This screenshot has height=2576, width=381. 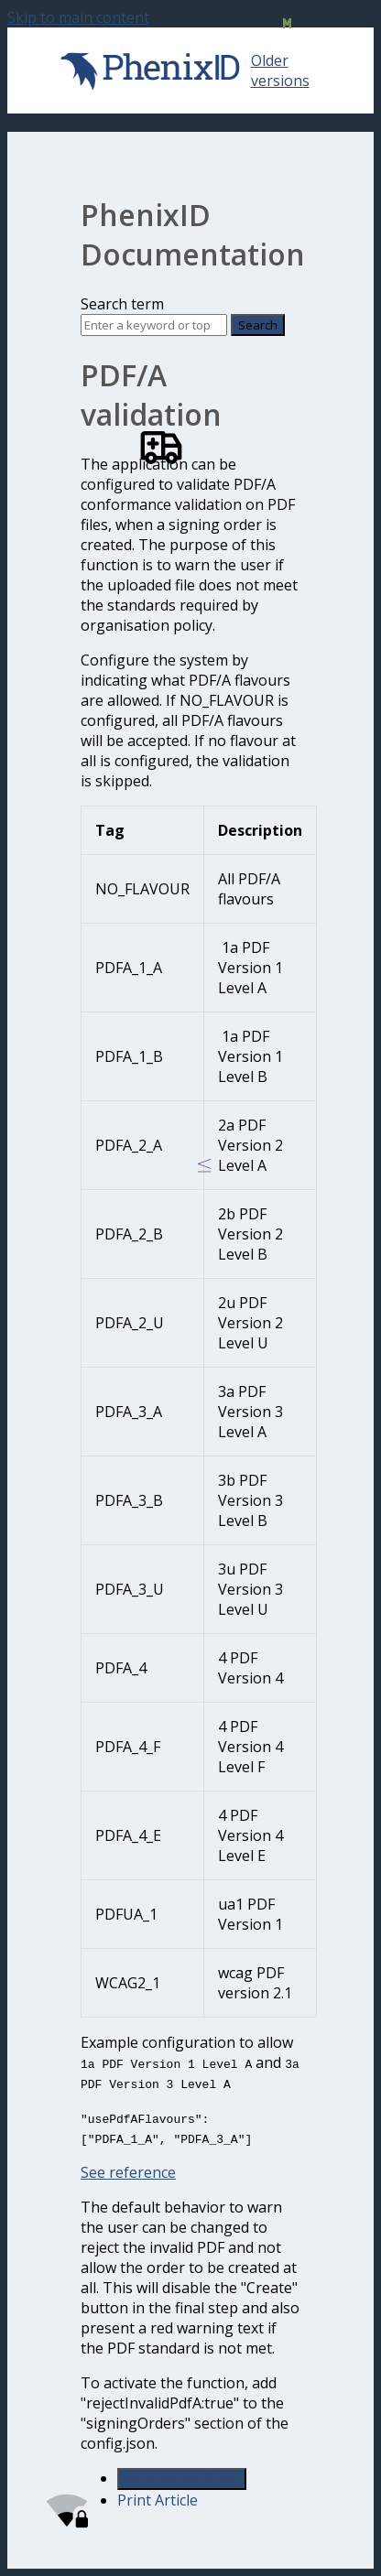 What do you see at coordinates (161, 448) in the screenshot?
I see `request emergency medical services` at bounding box center [161, 448].